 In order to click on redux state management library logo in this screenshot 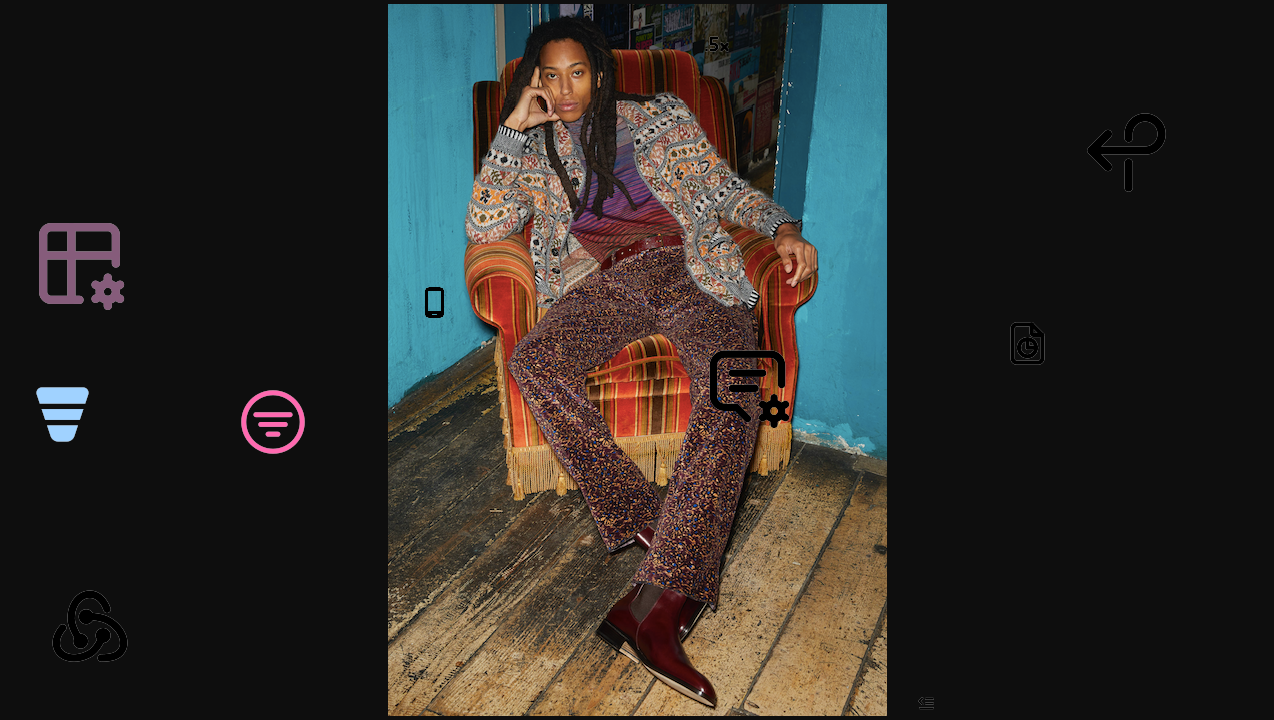, I will do `click(90, 628)`.